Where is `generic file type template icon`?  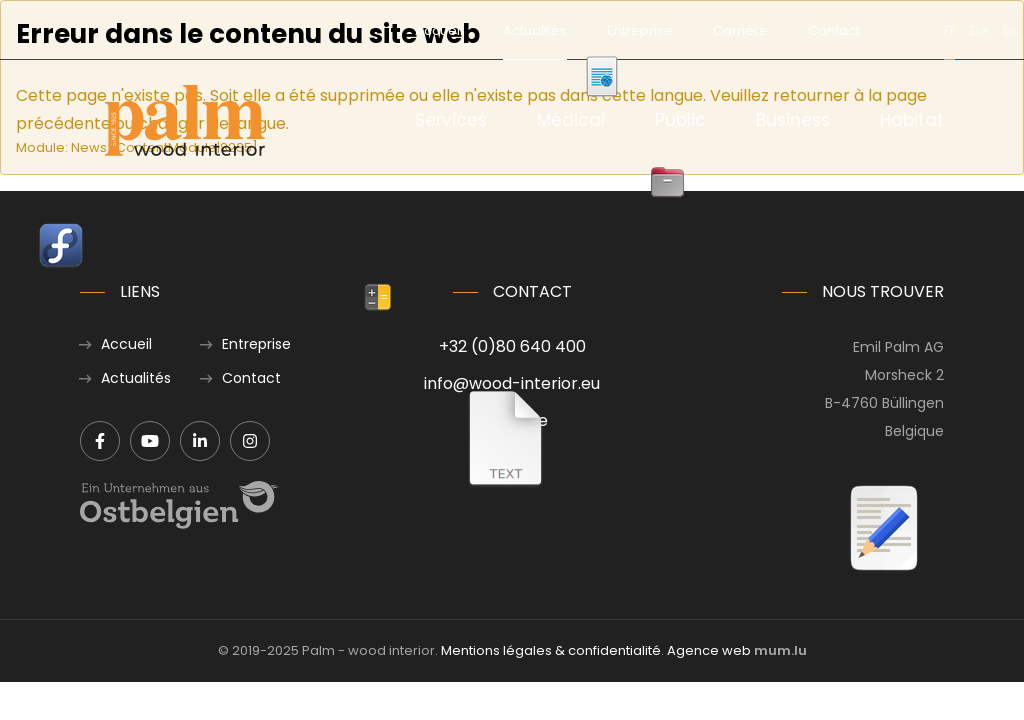
generic file type template icon is located at coordinates (505, 439).